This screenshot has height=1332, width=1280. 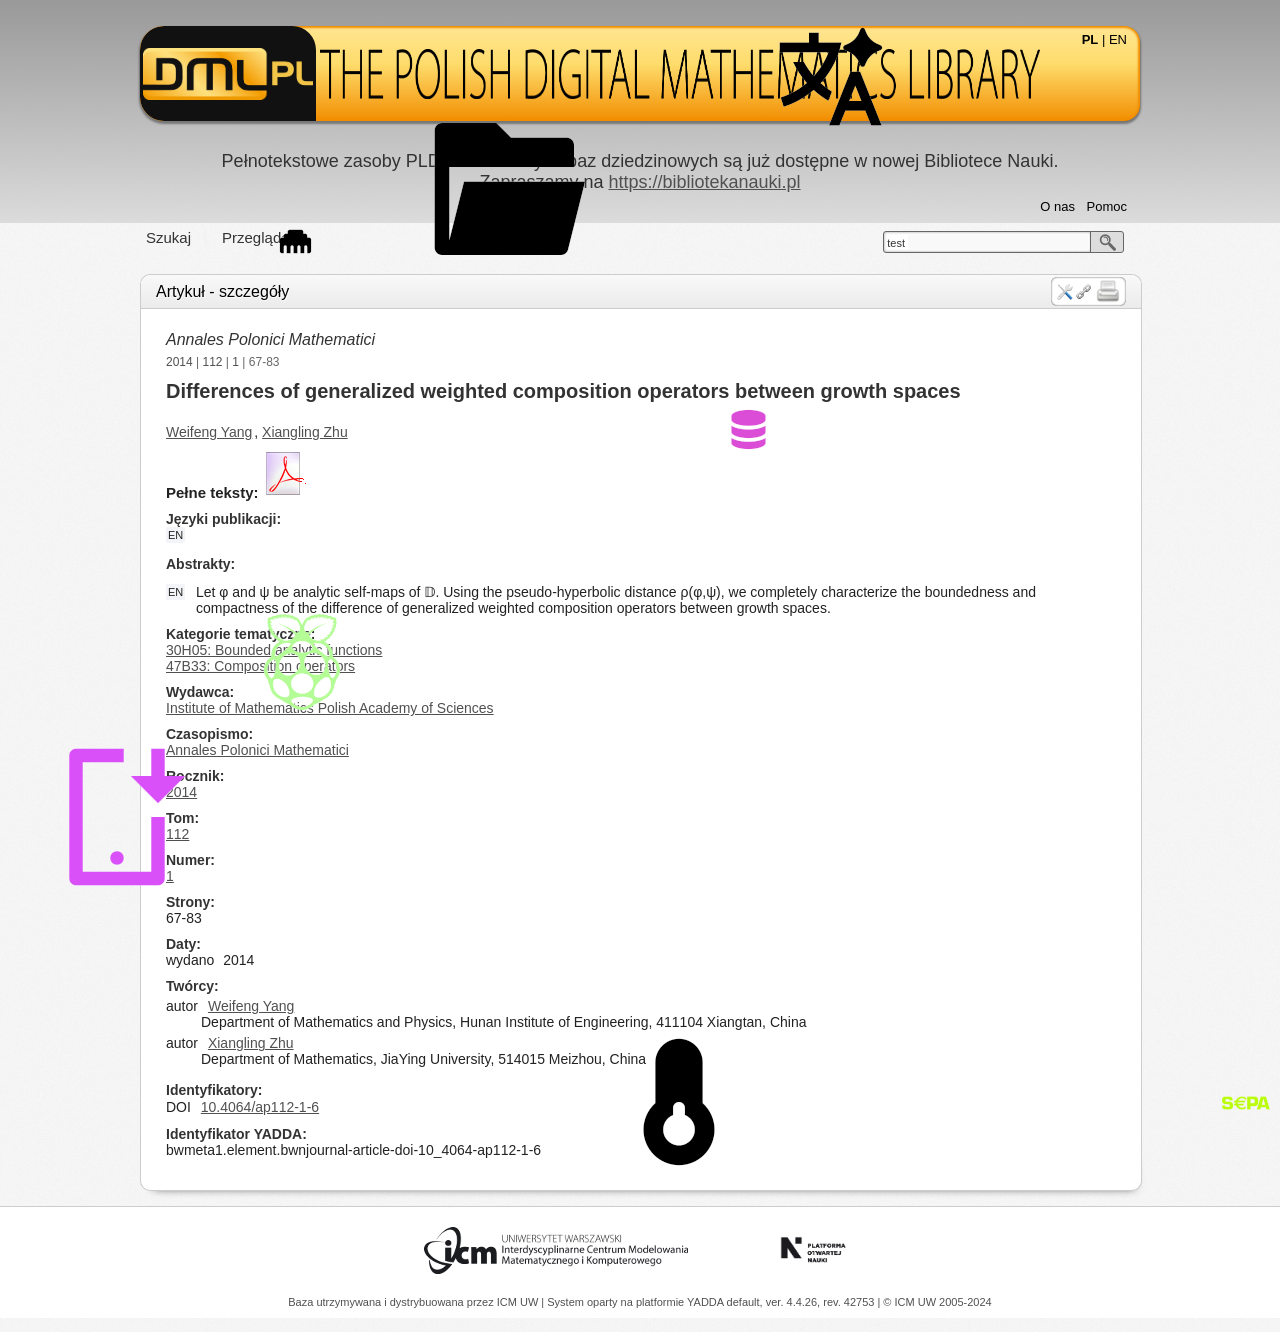 I want to click on translate text using AI, so click(x=828, y=81).